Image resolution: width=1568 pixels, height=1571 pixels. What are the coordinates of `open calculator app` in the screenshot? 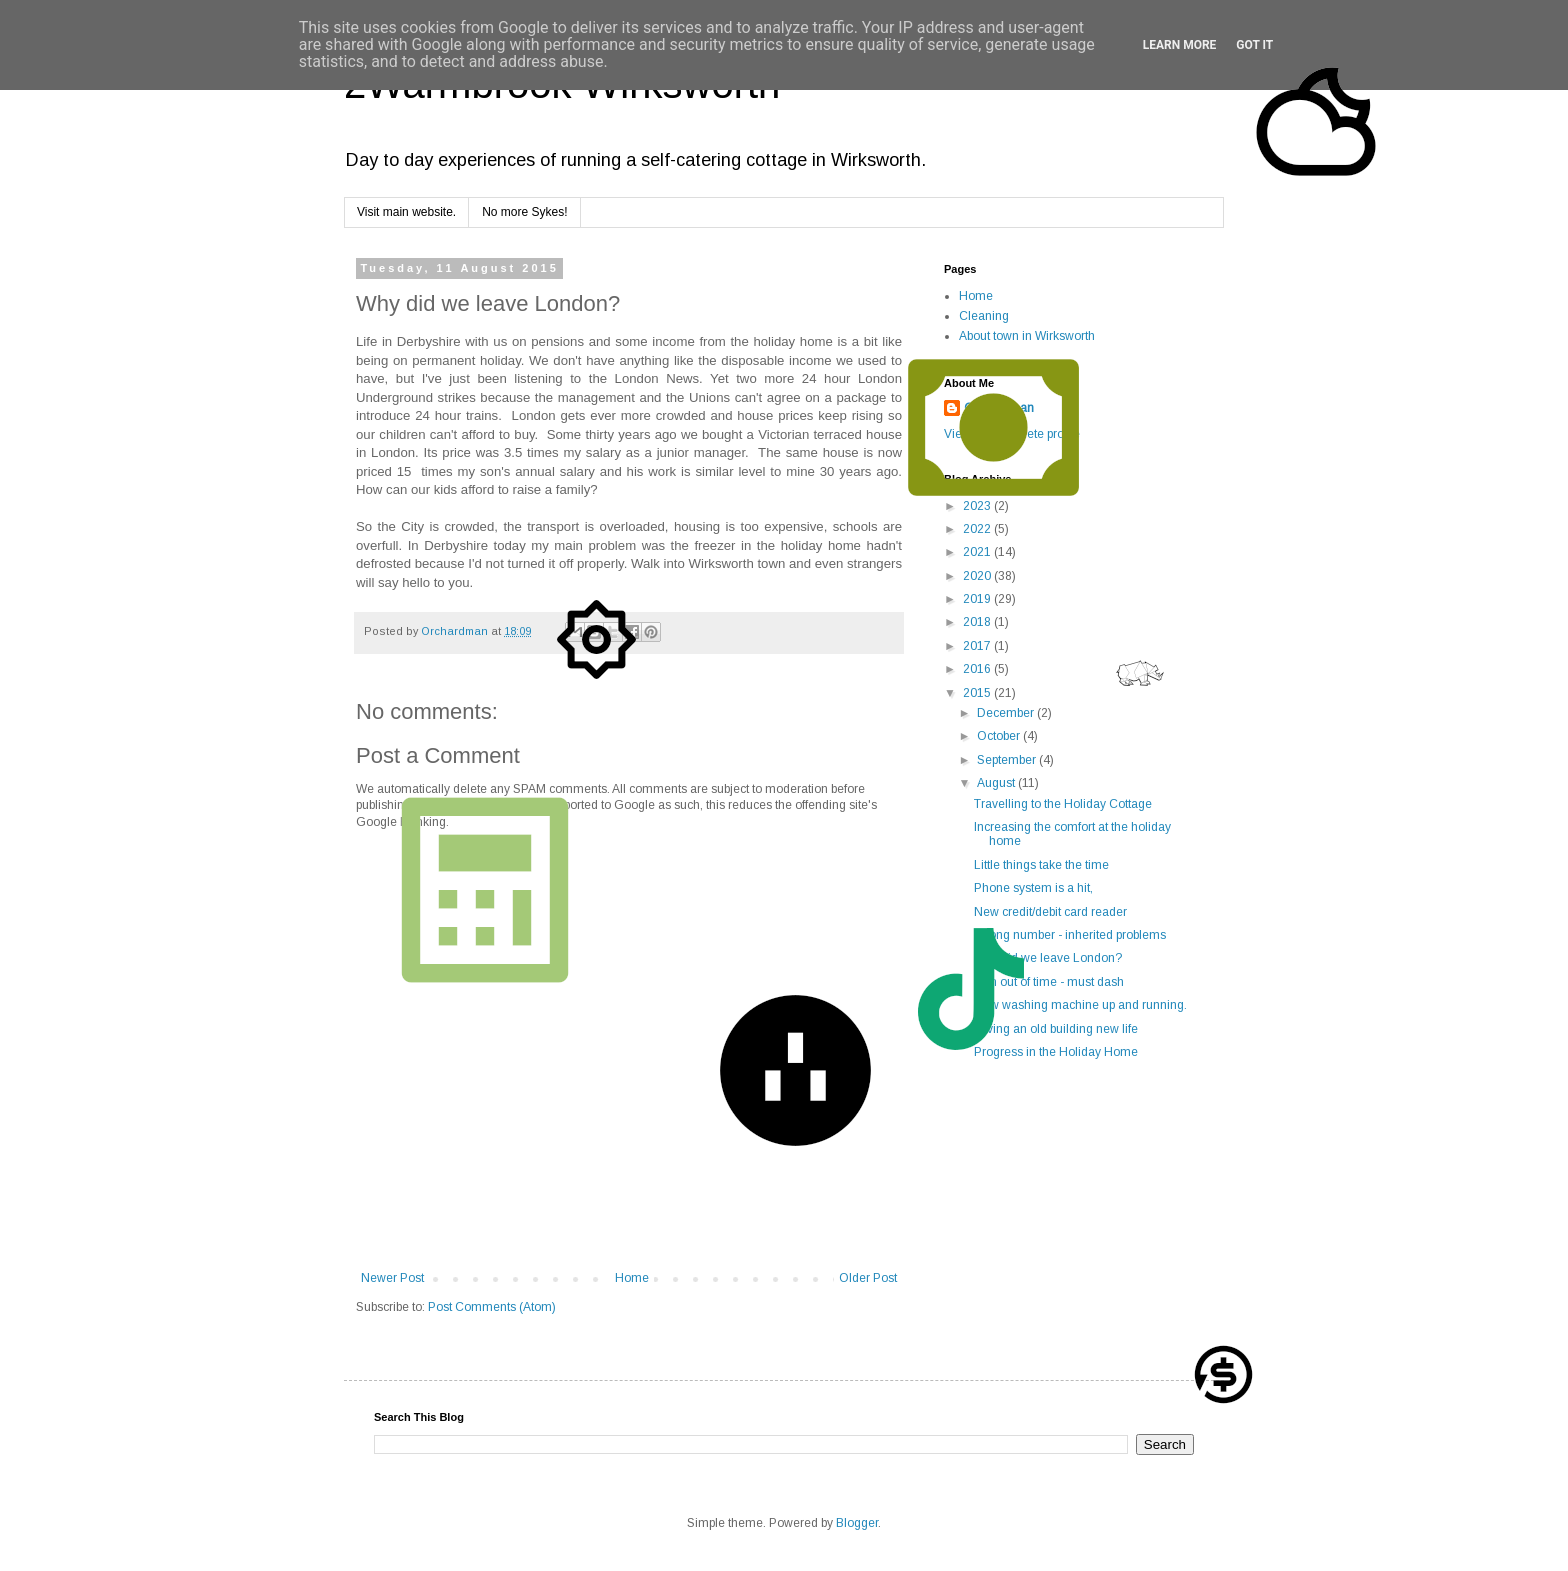 It's located at (485, 890).